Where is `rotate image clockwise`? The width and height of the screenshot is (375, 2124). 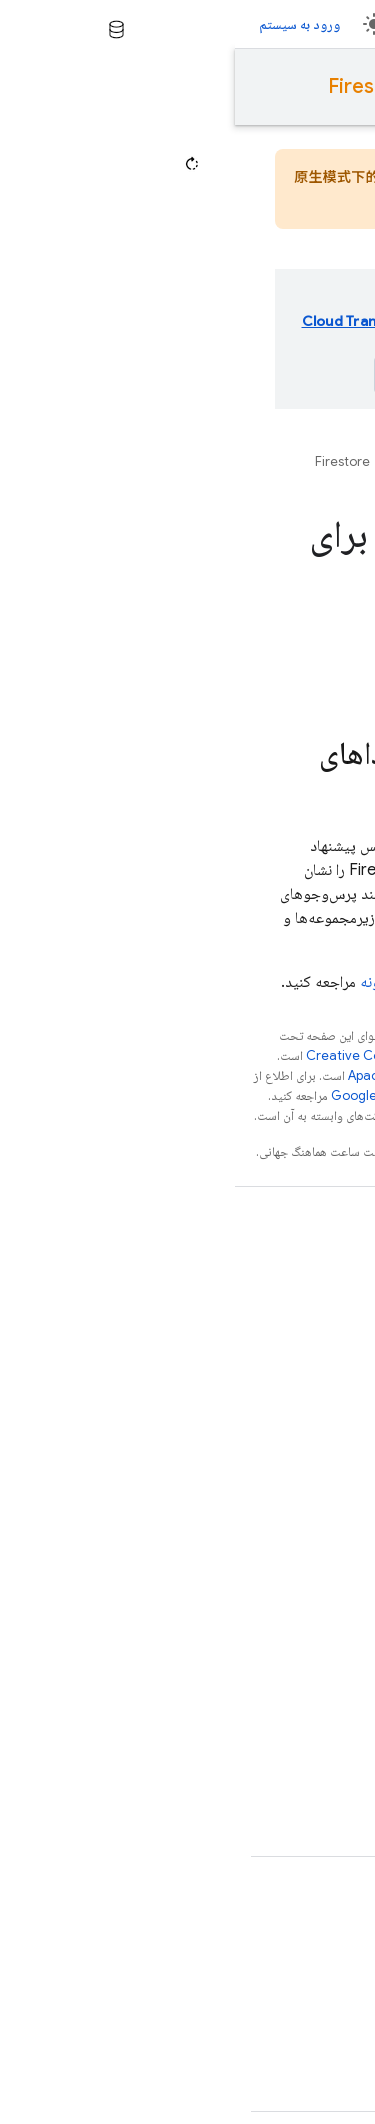
rotate image clockwise is located at coordinates (192, 164).